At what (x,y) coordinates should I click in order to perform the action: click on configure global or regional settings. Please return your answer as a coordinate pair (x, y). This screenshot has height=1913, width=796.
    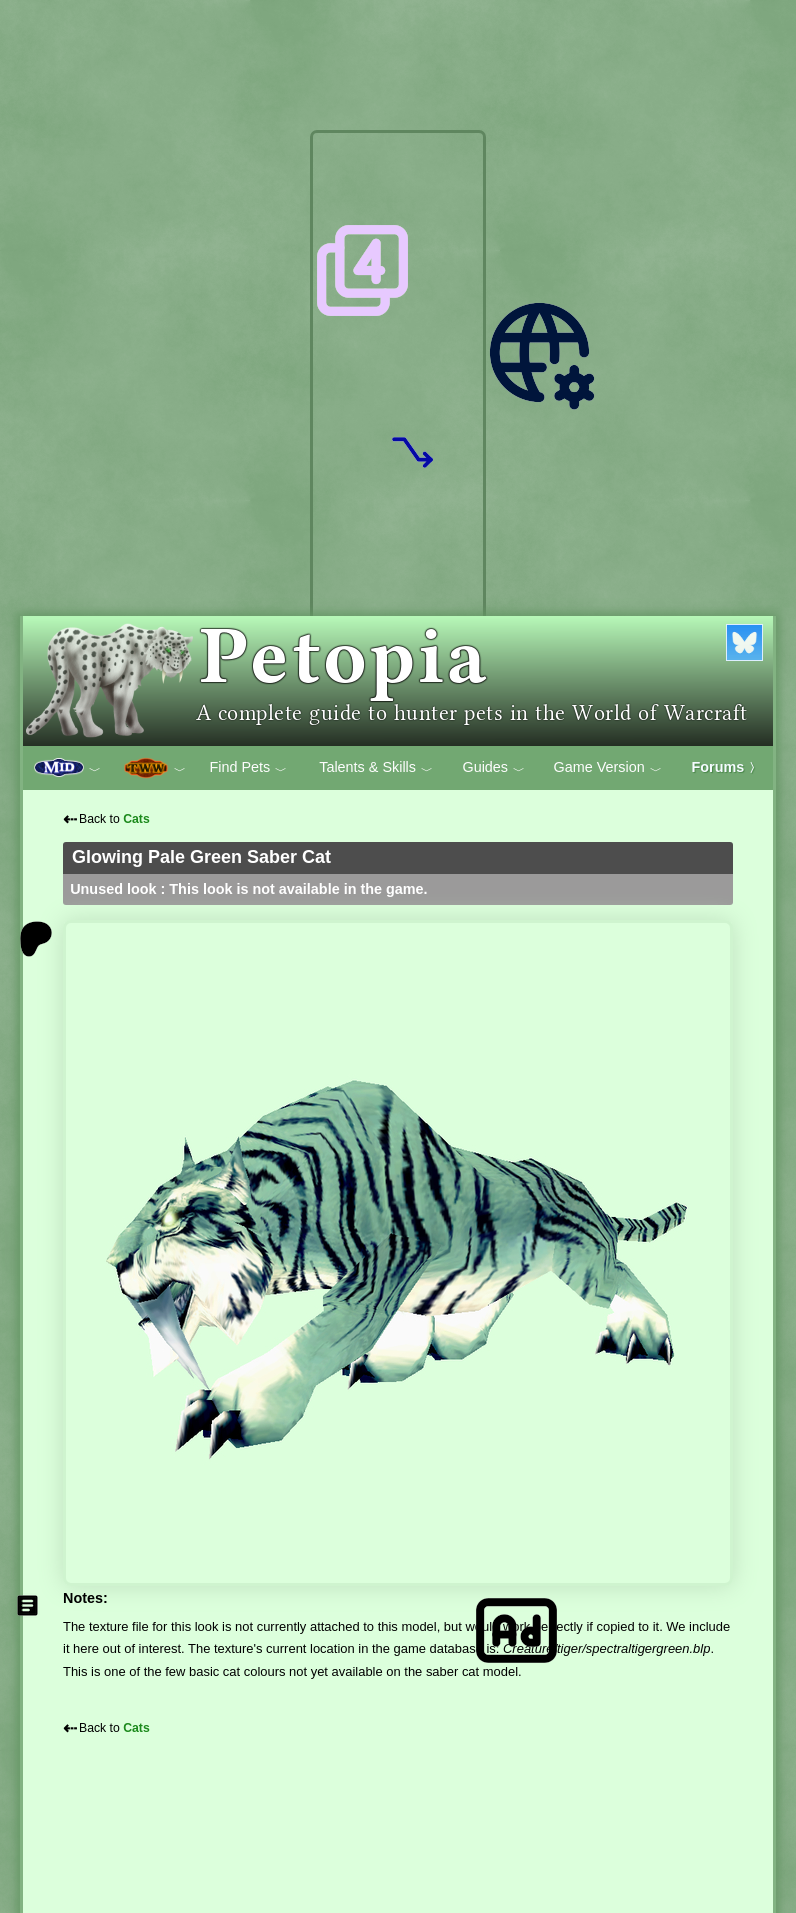
    Looking at the image, I should click on (539, 352).